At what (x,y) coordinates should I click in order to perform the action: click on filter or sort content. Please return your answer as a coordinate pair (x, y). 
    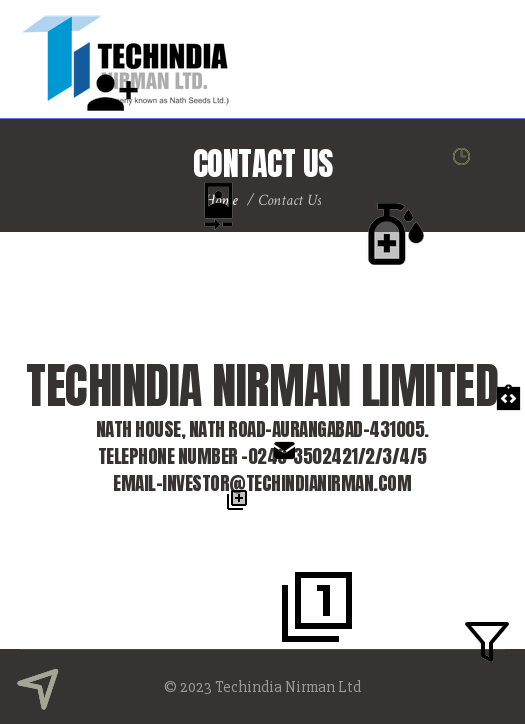
    Looking at the image, I should click on (487, 642).